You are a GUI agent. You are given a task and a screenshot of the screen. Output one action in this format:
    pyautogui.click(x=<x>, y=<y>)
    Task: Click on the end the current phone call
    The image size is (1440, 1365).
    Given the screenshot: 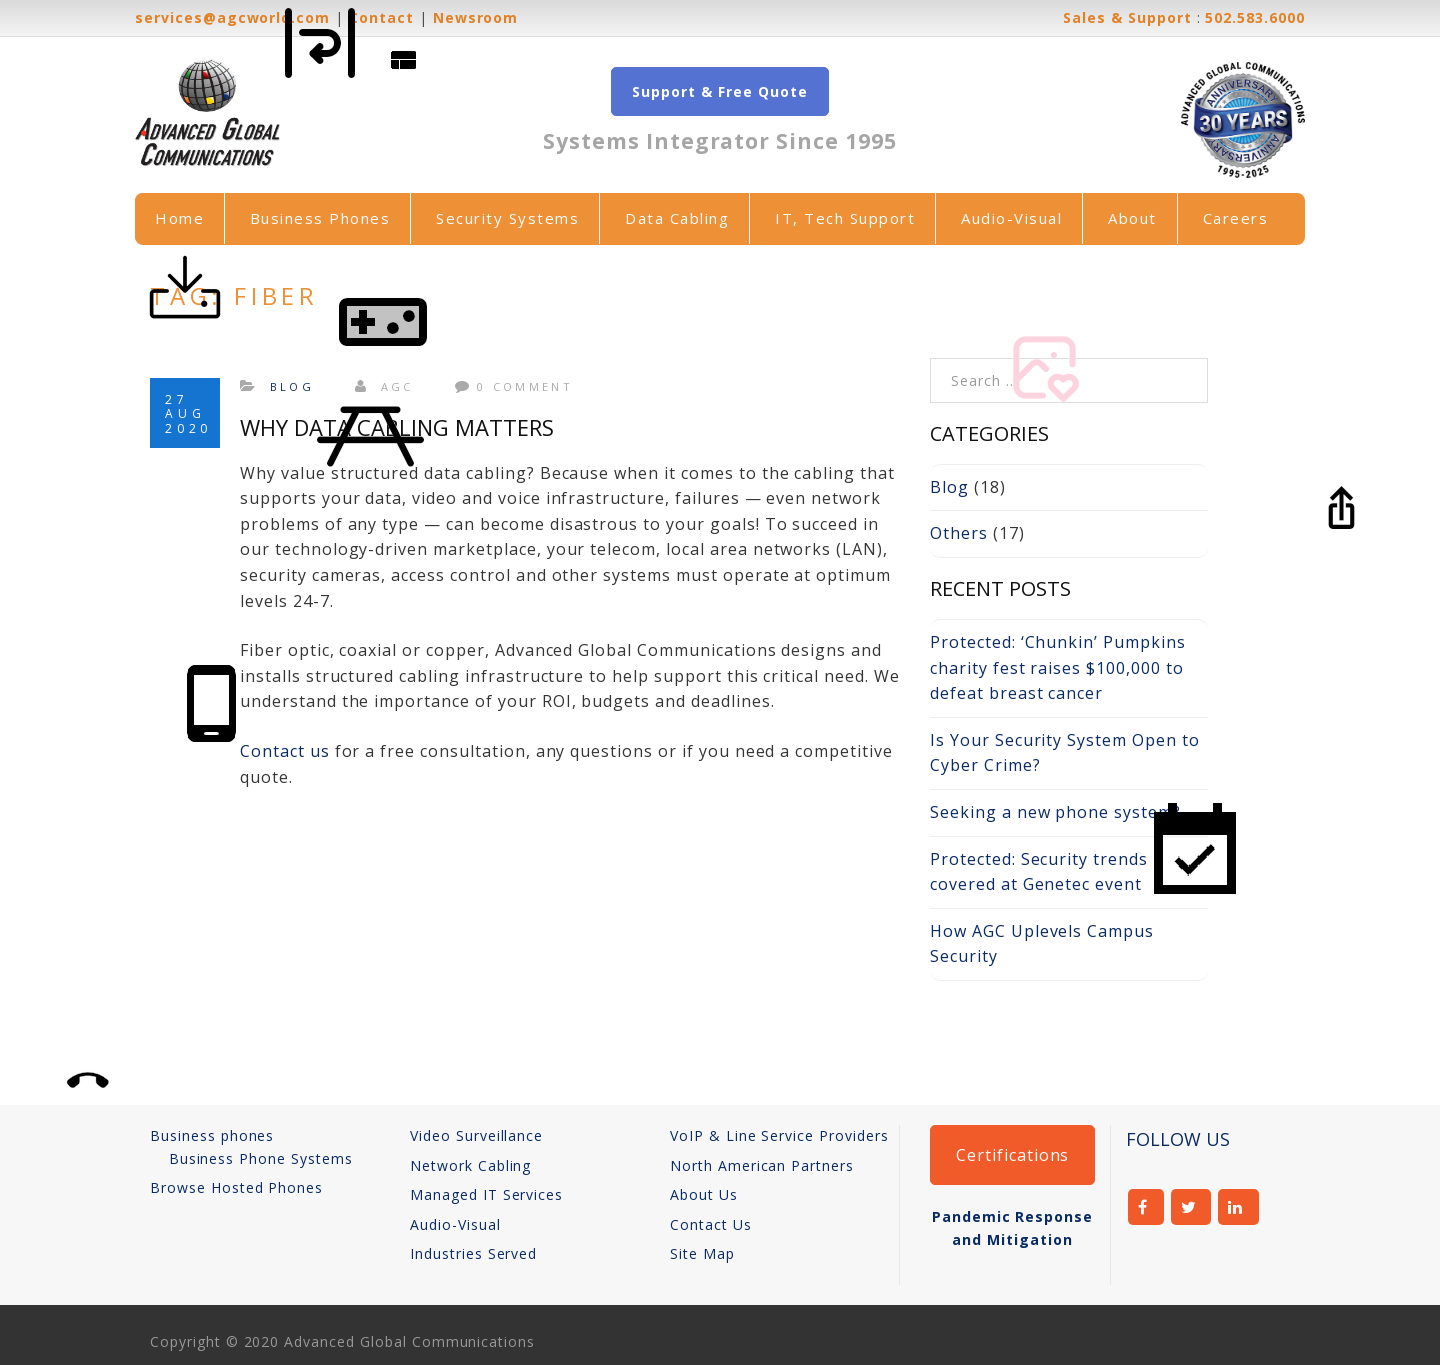 What is the action you would take?
    pyautogui.click(x=88, y=1081)
    